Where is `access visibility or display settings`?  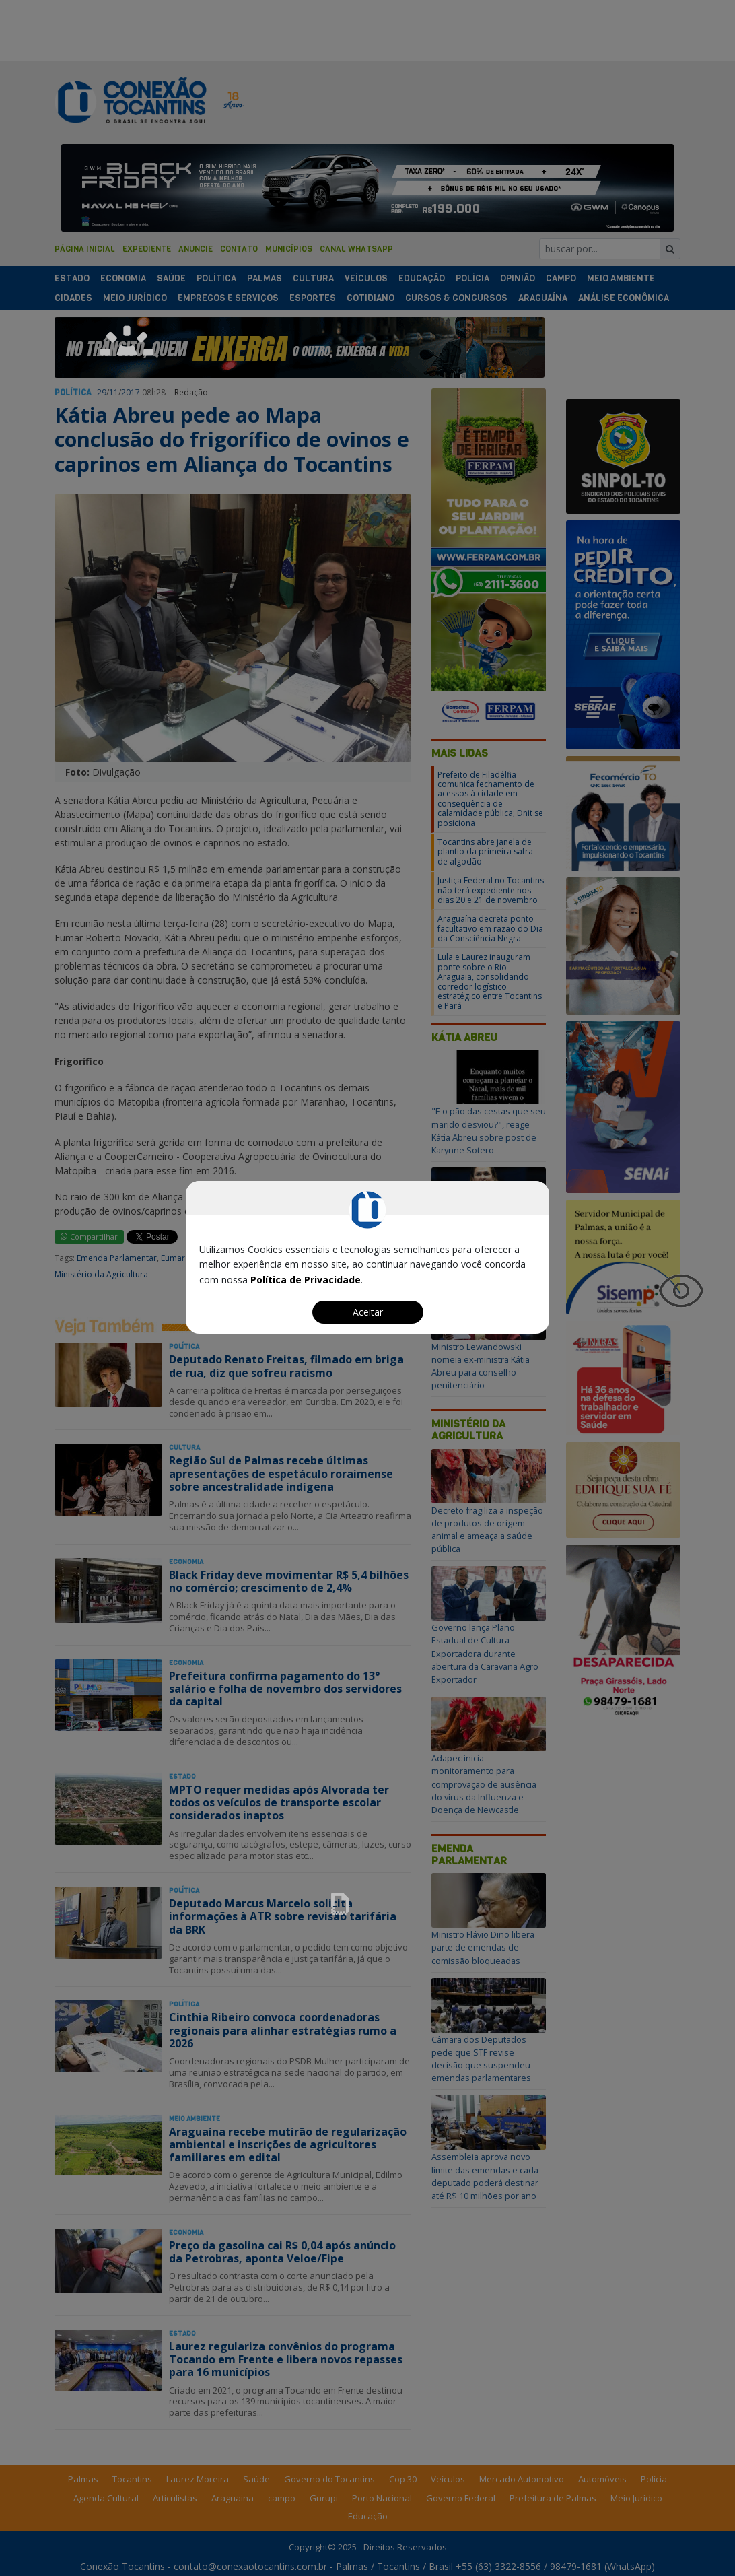 access visibility or display settings is located at coordinates (681, 1291).